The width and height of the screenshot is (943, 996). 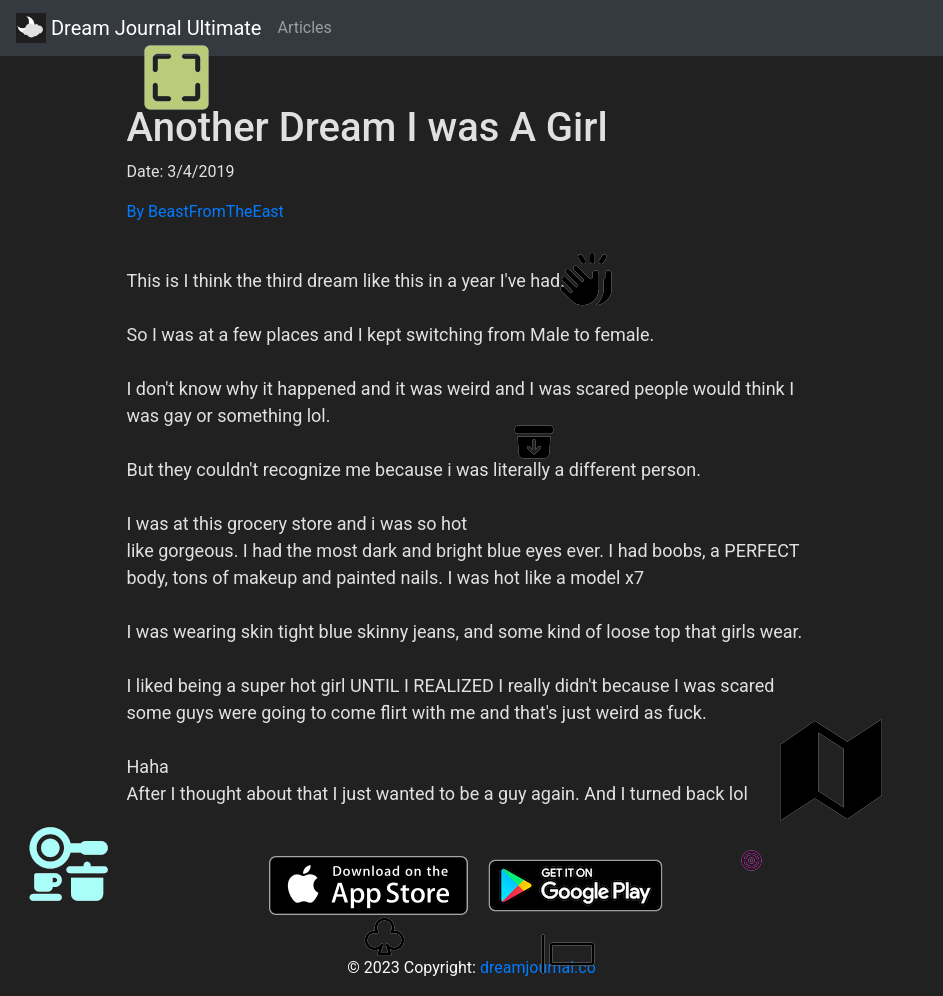 What do you see at coordinates (567, 954) in the screenshot?
I see `align text or content to the left` at bounding box center [567, 954].